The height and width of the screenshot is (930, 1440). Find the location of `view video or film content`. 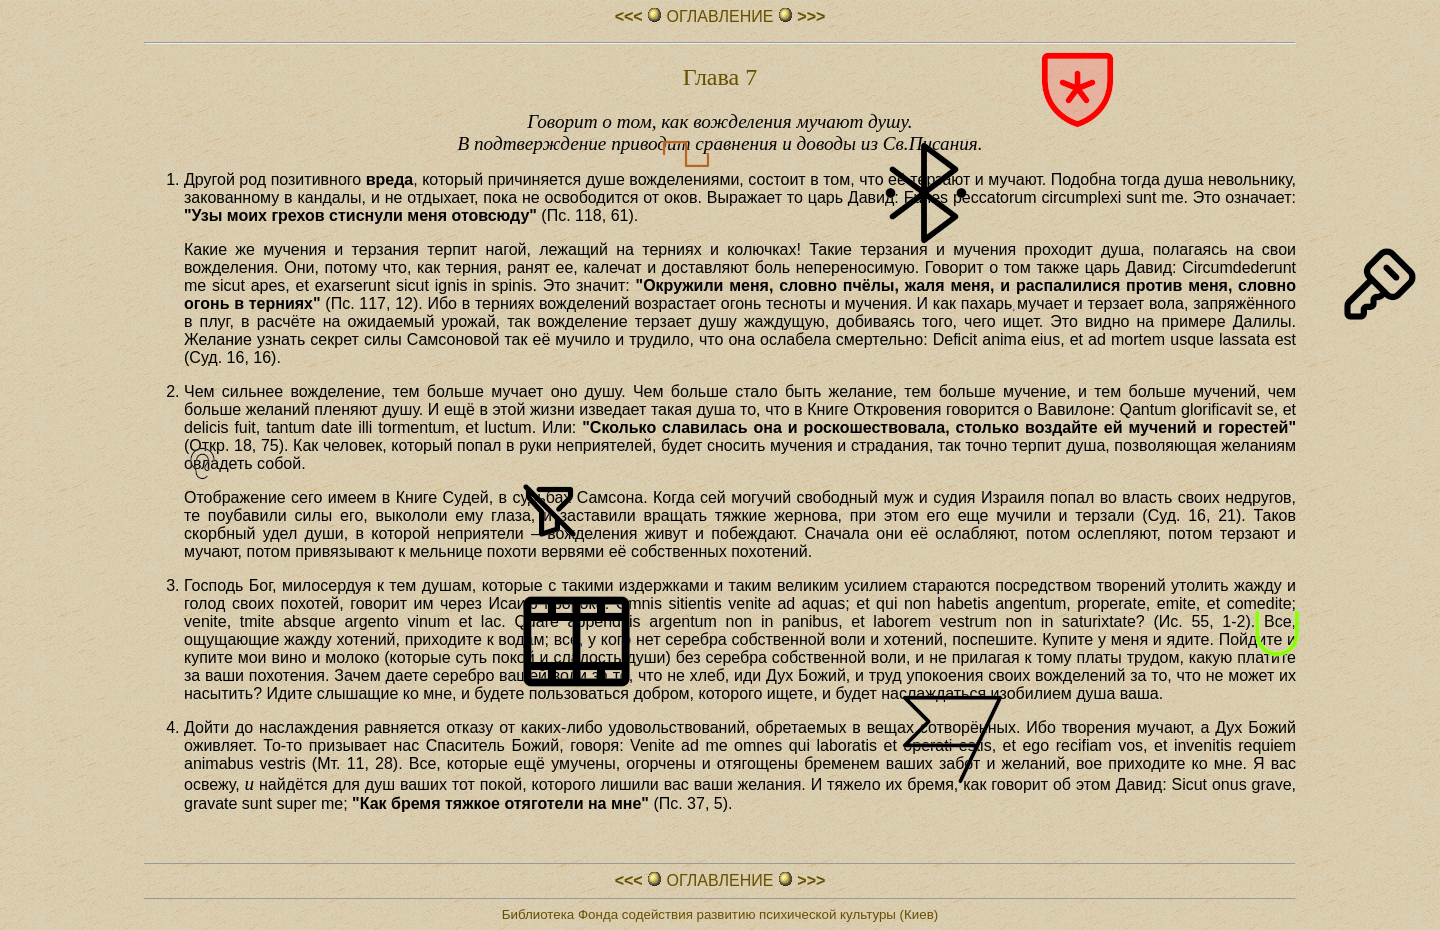

view video or film content is located at coordinates (576, 641).